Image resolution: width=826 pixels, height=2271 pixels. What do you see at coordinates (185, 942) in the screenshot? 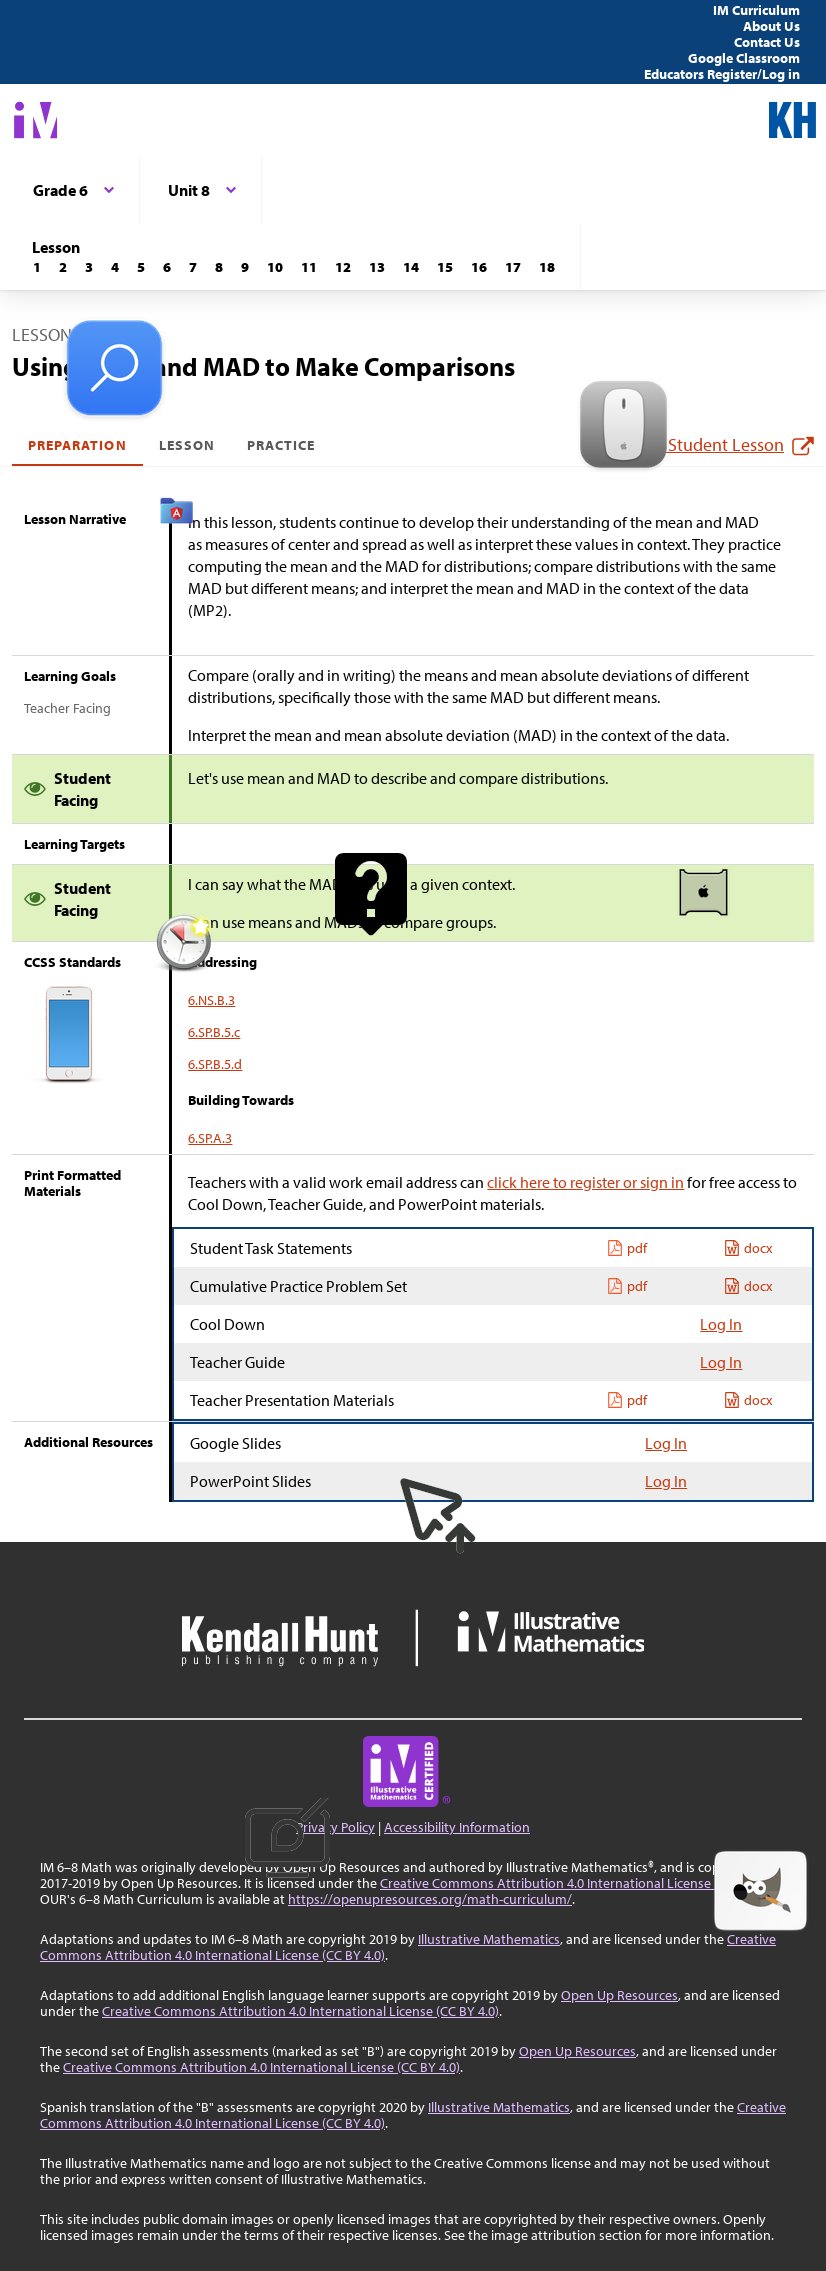
I see `create a new calendar appointment` at bounding box center [185, 942].